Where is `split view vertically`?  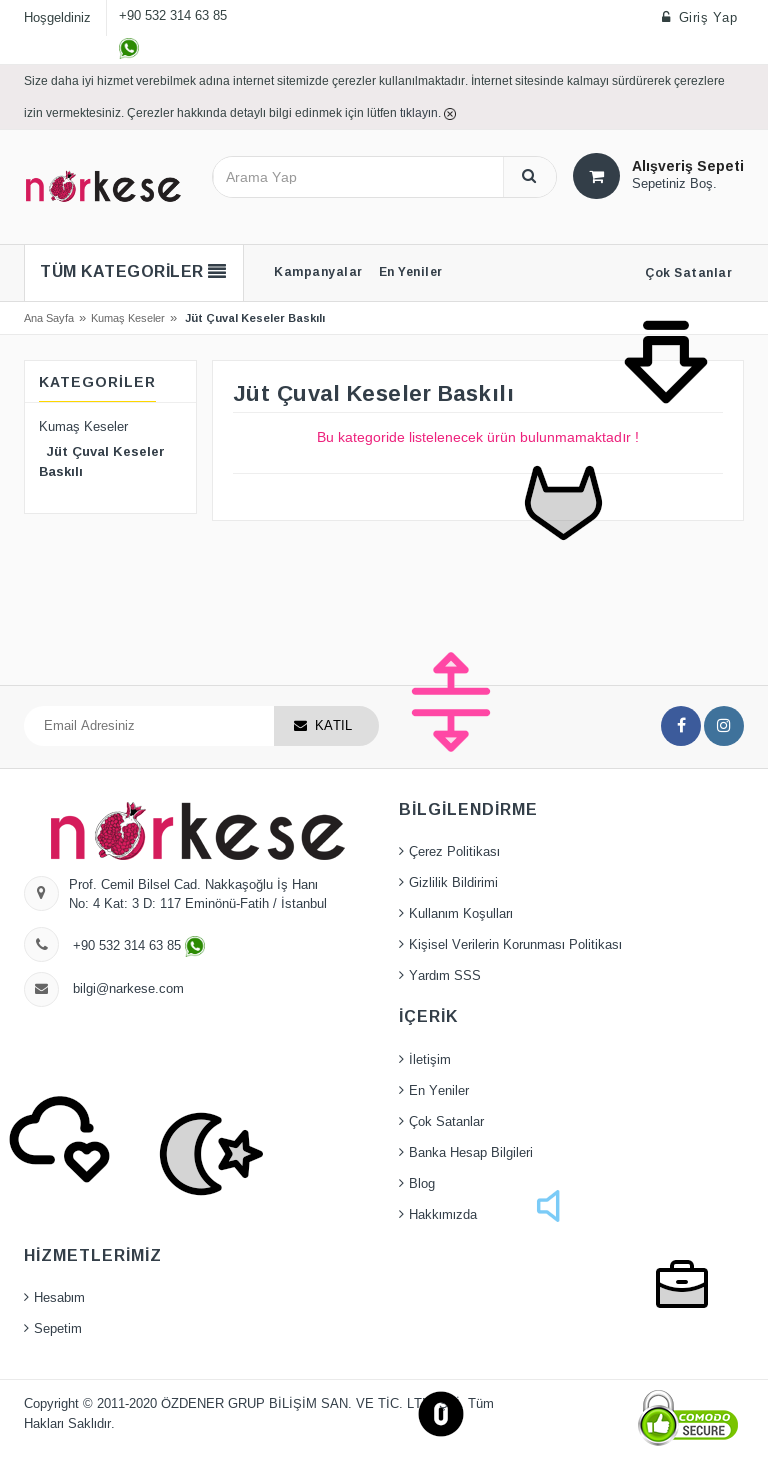 split view vertically is located at coordinates (451, 702).